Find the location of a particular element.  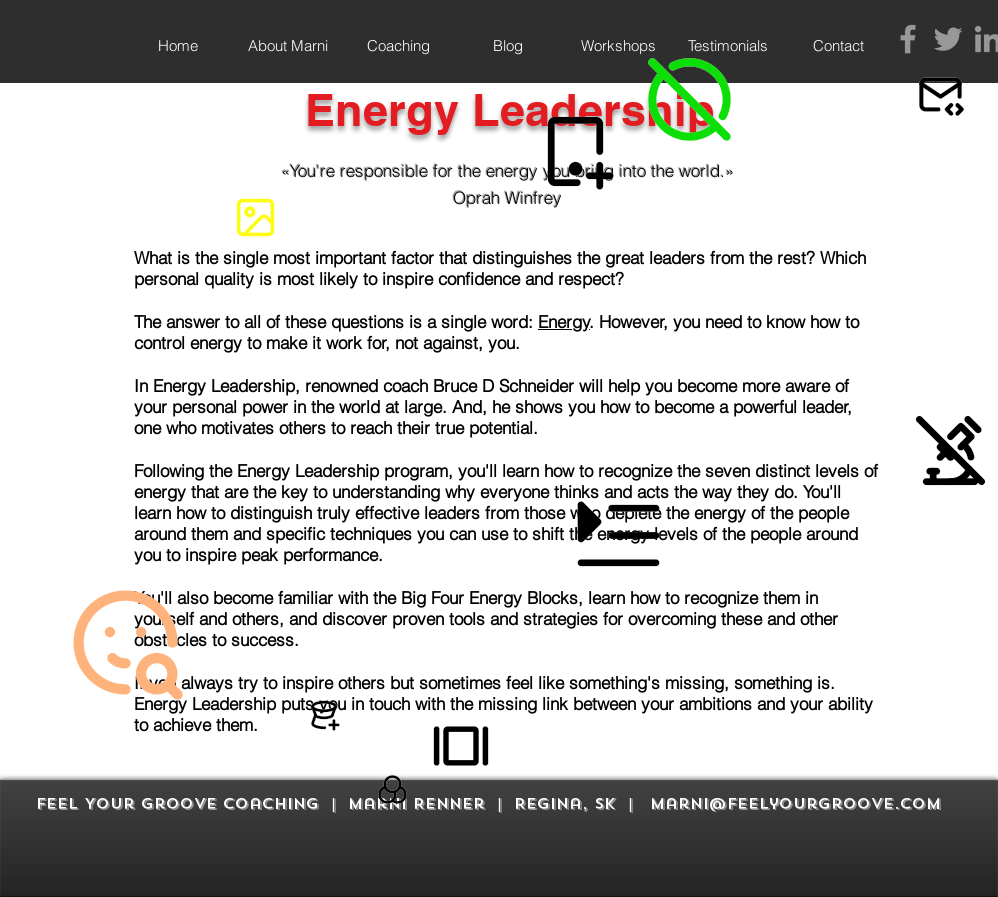

add a new diabolo or juggling item is located at coordinates (324, 715).